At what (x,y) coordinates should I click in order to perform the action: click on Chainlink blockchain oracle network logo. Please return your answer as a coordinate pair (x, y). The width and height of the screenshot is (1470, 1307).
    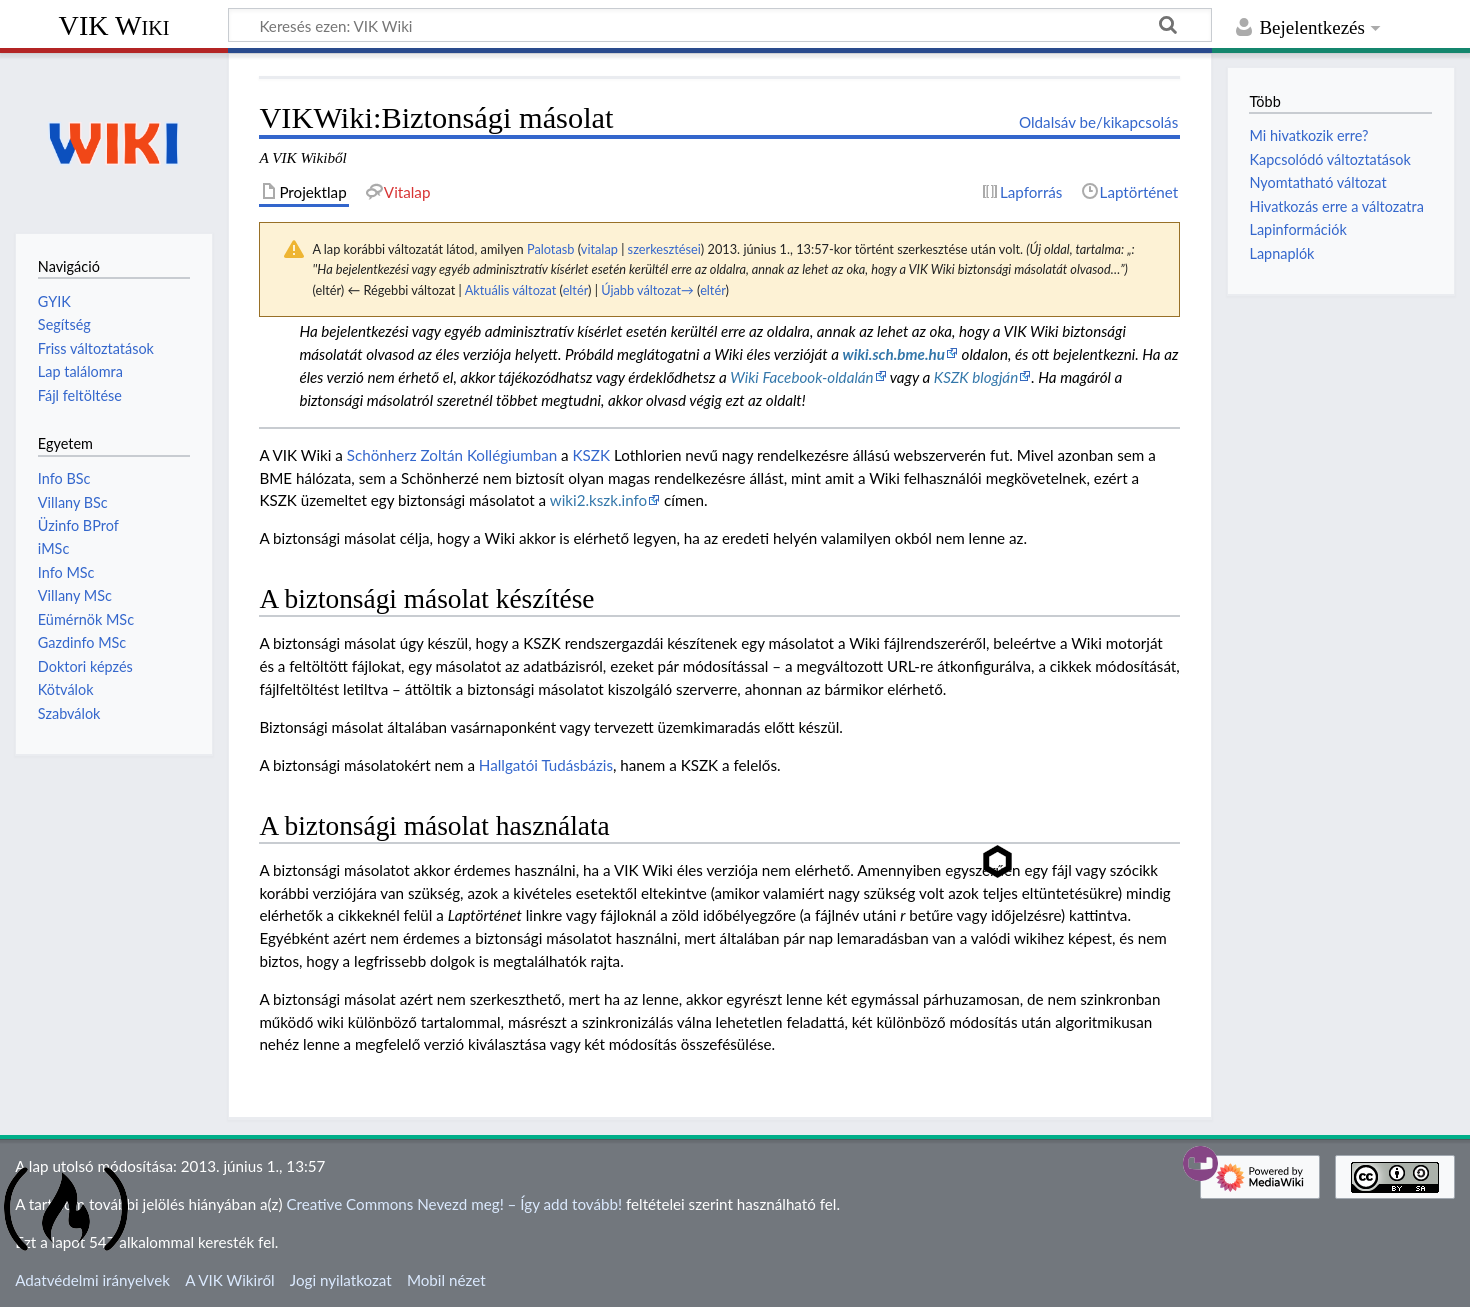
    Looking at the image, I should click on (997, 861).